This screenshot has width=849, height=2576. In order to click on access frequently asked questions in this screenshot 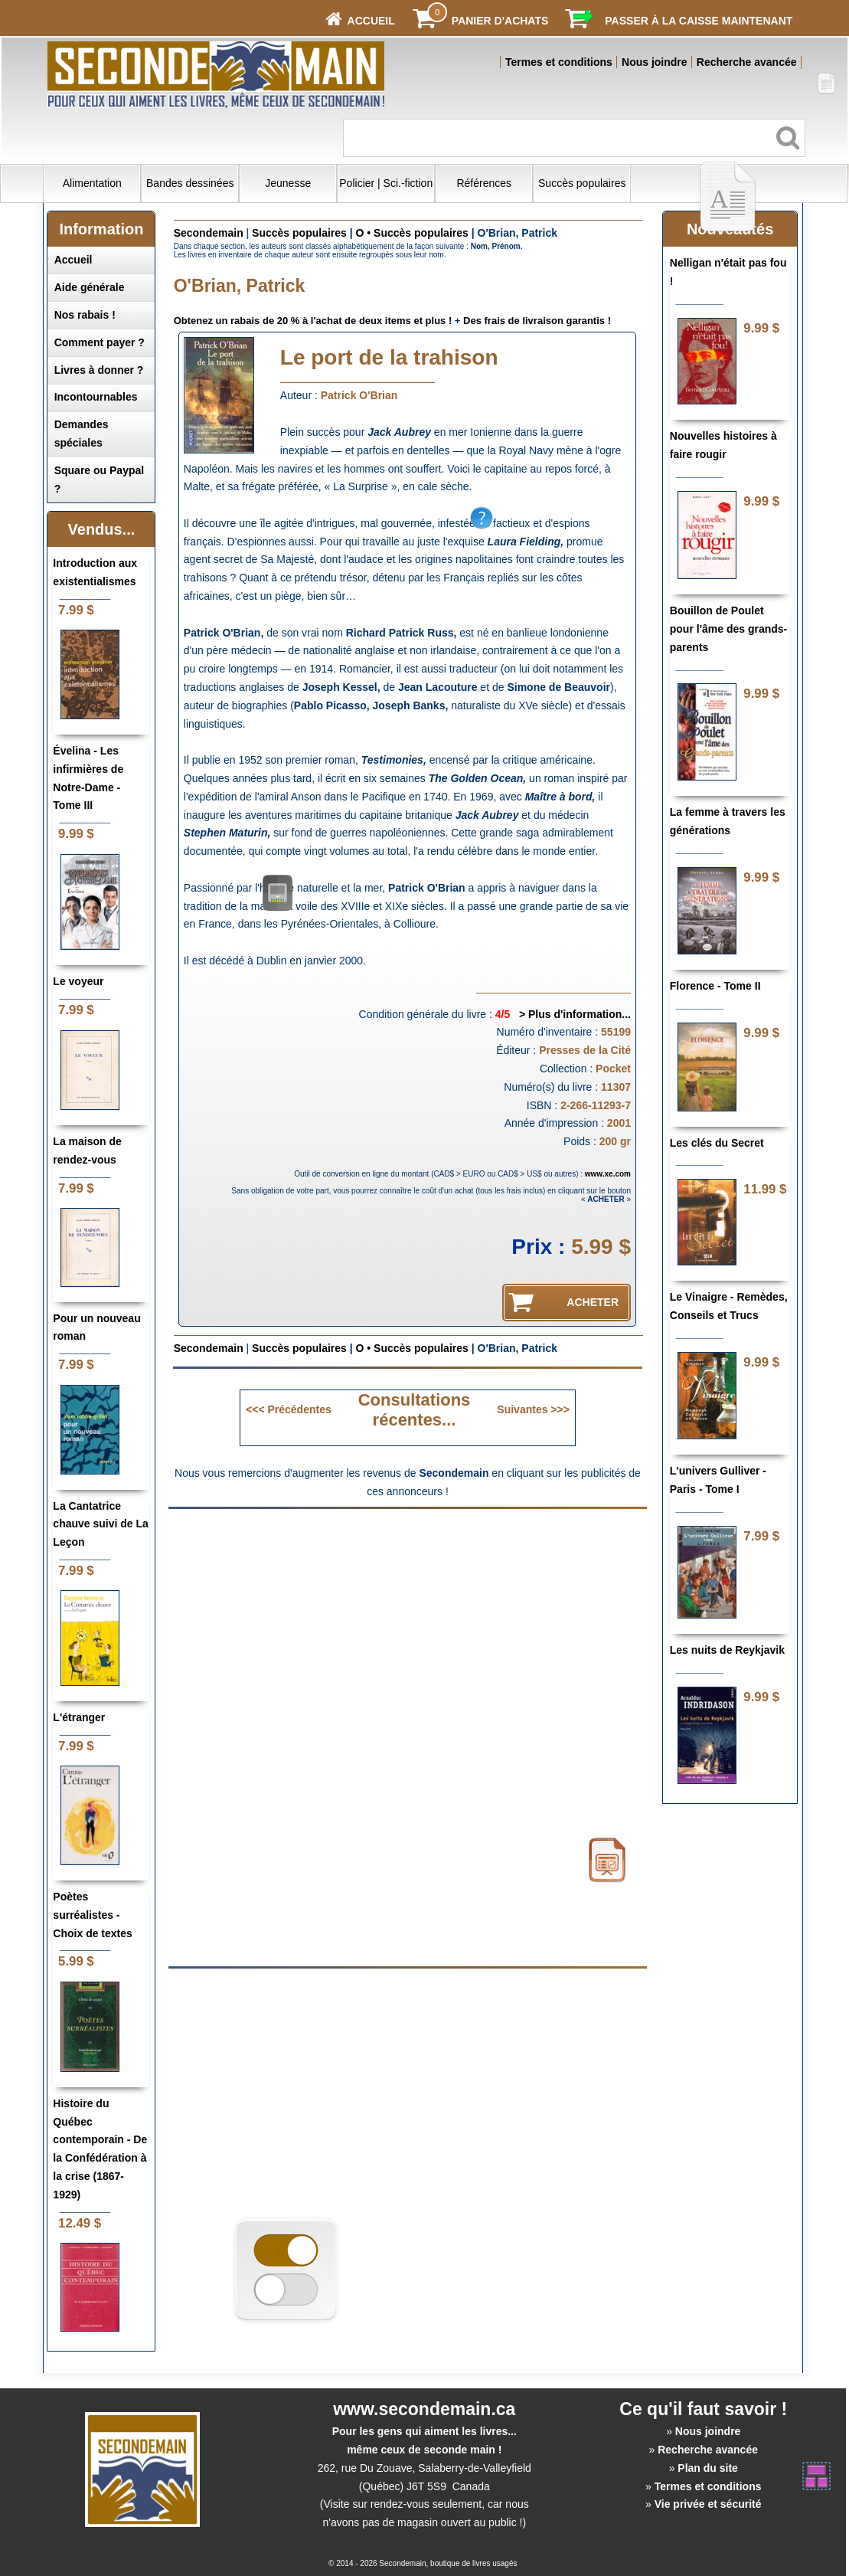, I will do `click(482, 518)`.